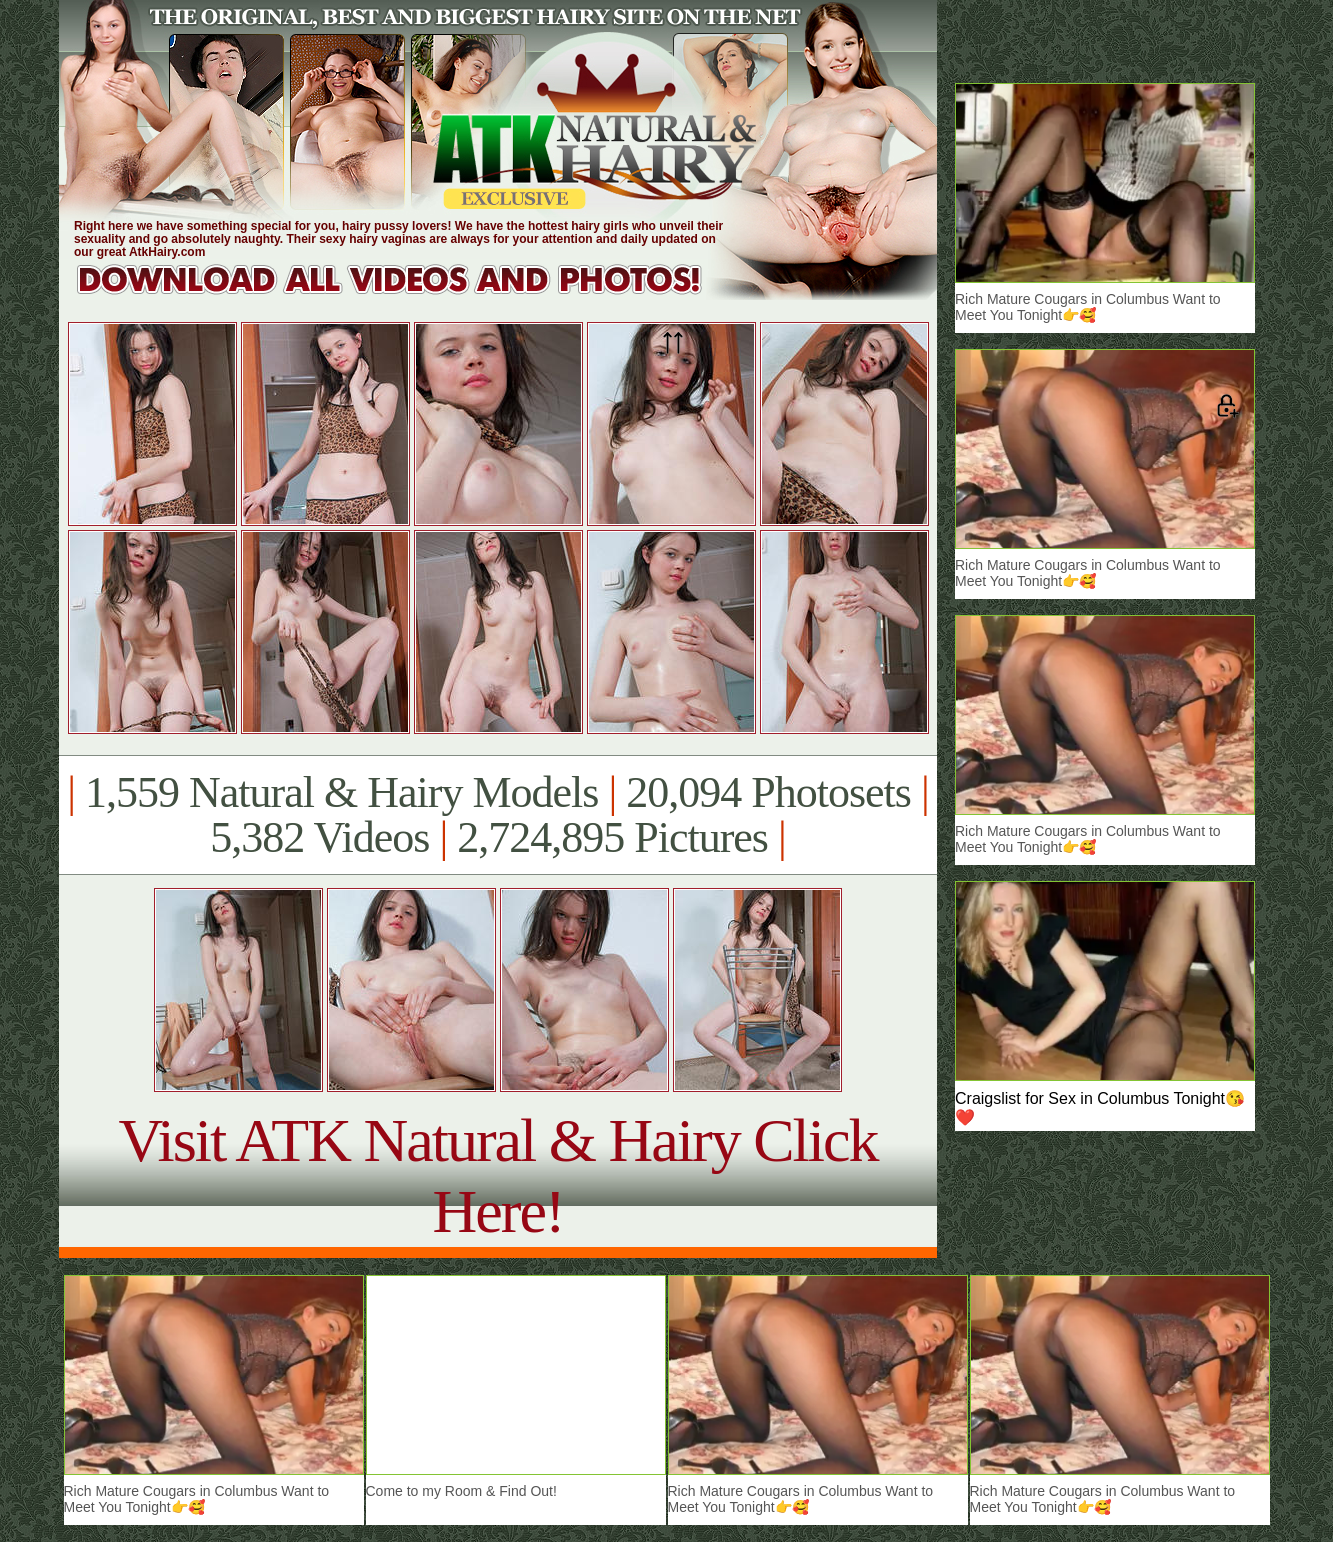 The height and width of the screenshot is (1542, 1333). I want to click on sort items in ascending order, so click(673, 343).